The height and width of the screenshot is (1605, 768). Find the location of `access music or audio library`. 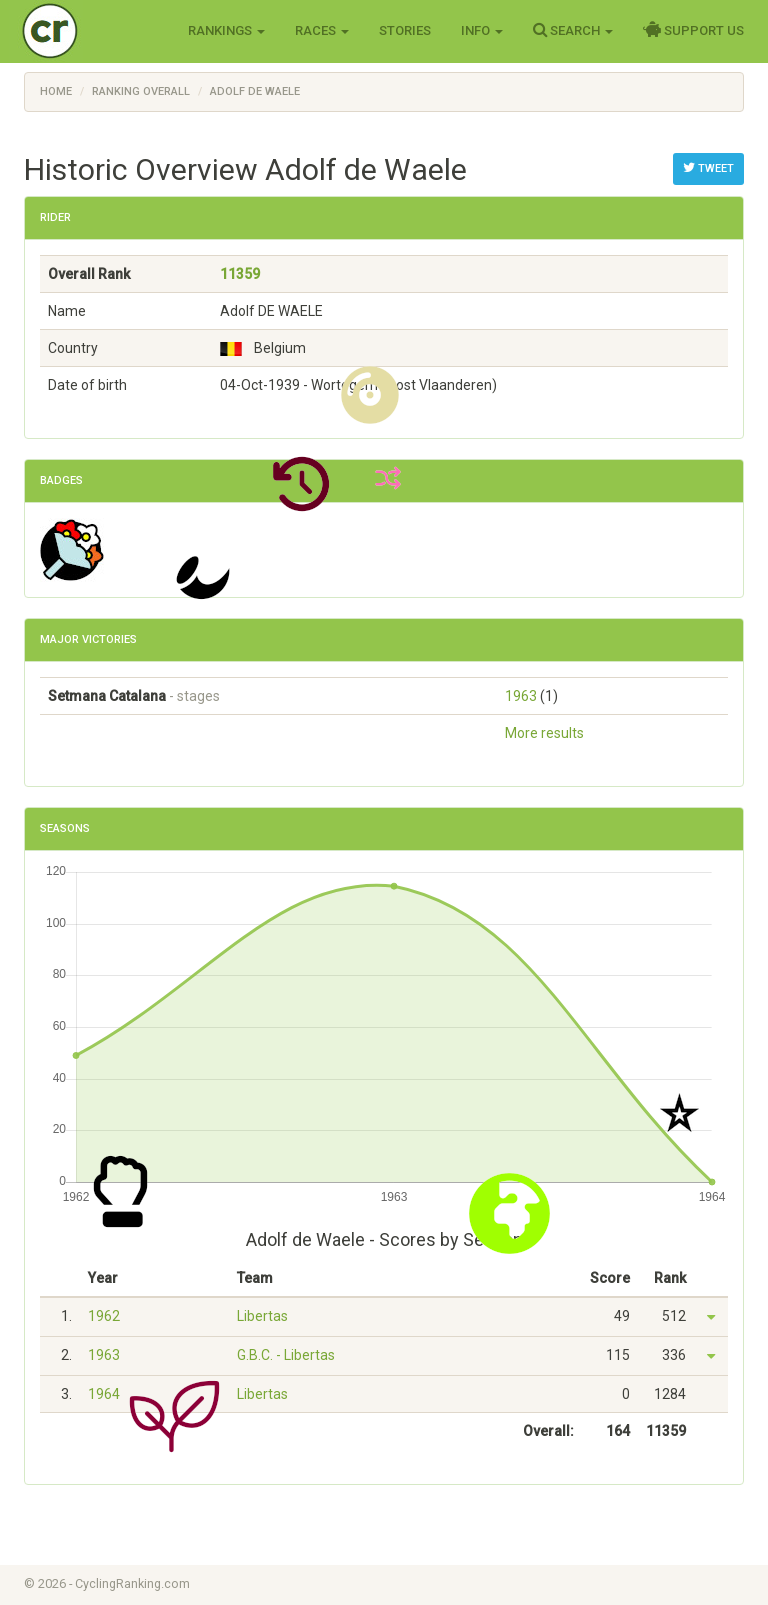

access music or audio library is located at coordinates (370, 395).